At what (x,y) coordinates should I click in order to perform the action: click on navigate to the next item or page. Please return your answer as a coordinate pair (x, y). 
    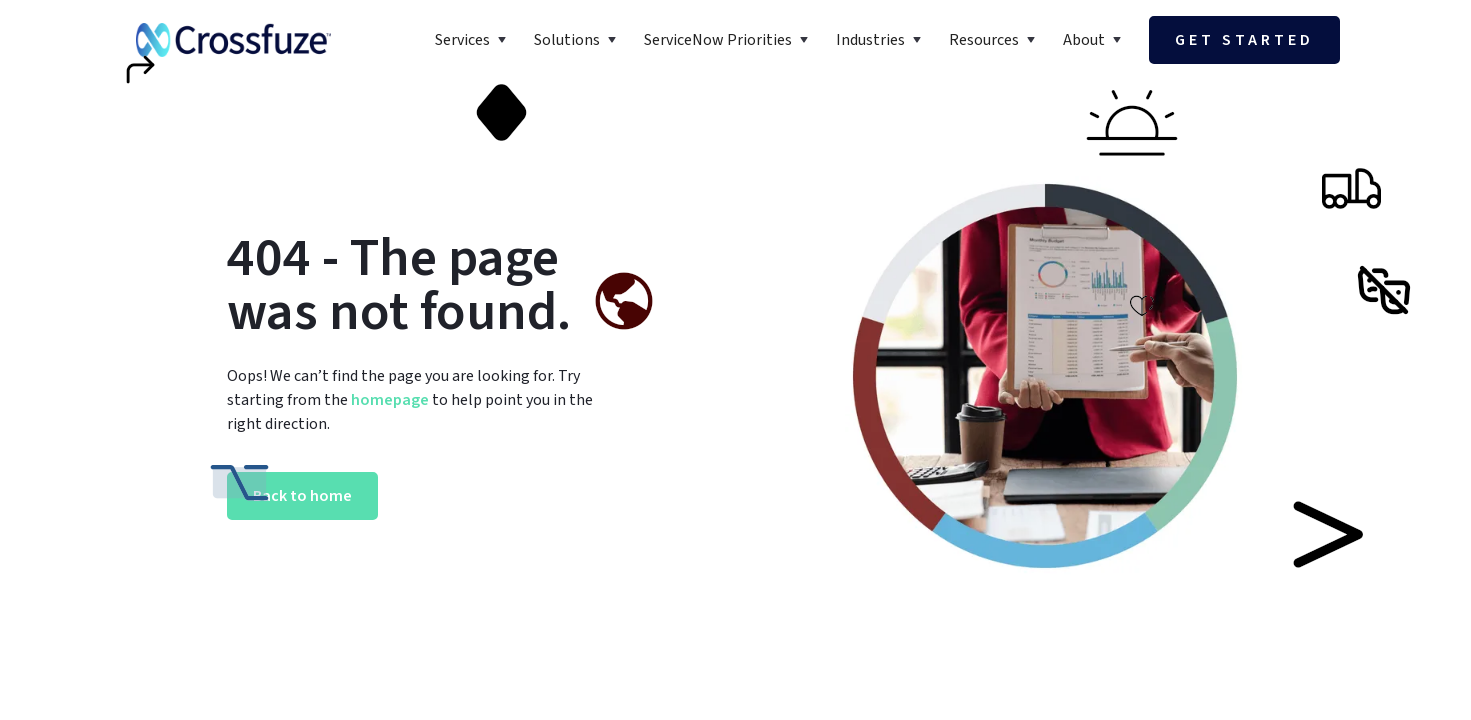
    Looking at the image, I should click on (1323, 534).